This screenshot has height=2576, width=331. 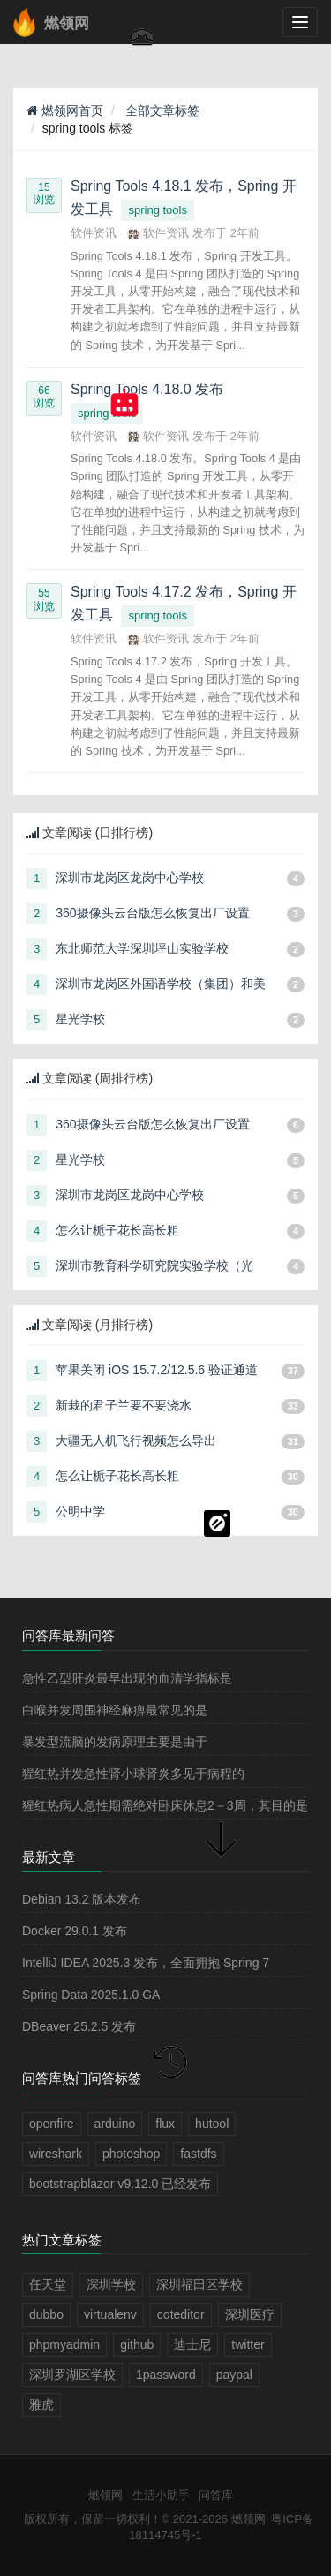 What do you see at coordinates (220, 1839) in the screenshot?
I see `scroll down or view more content below` at bounding box center [220, 1839].